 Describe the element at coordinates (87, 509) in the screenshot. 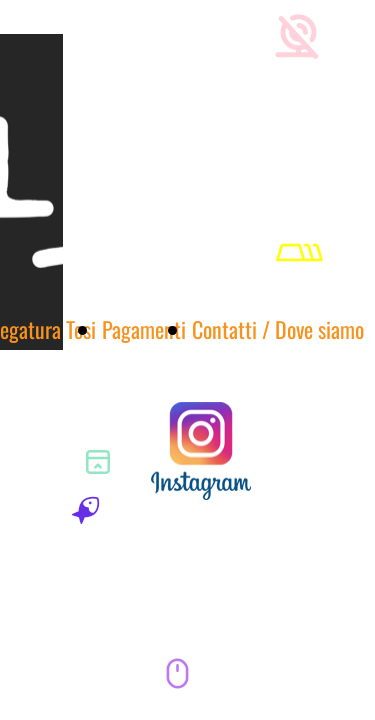

I see `access fishing or marine-related features` at that location.